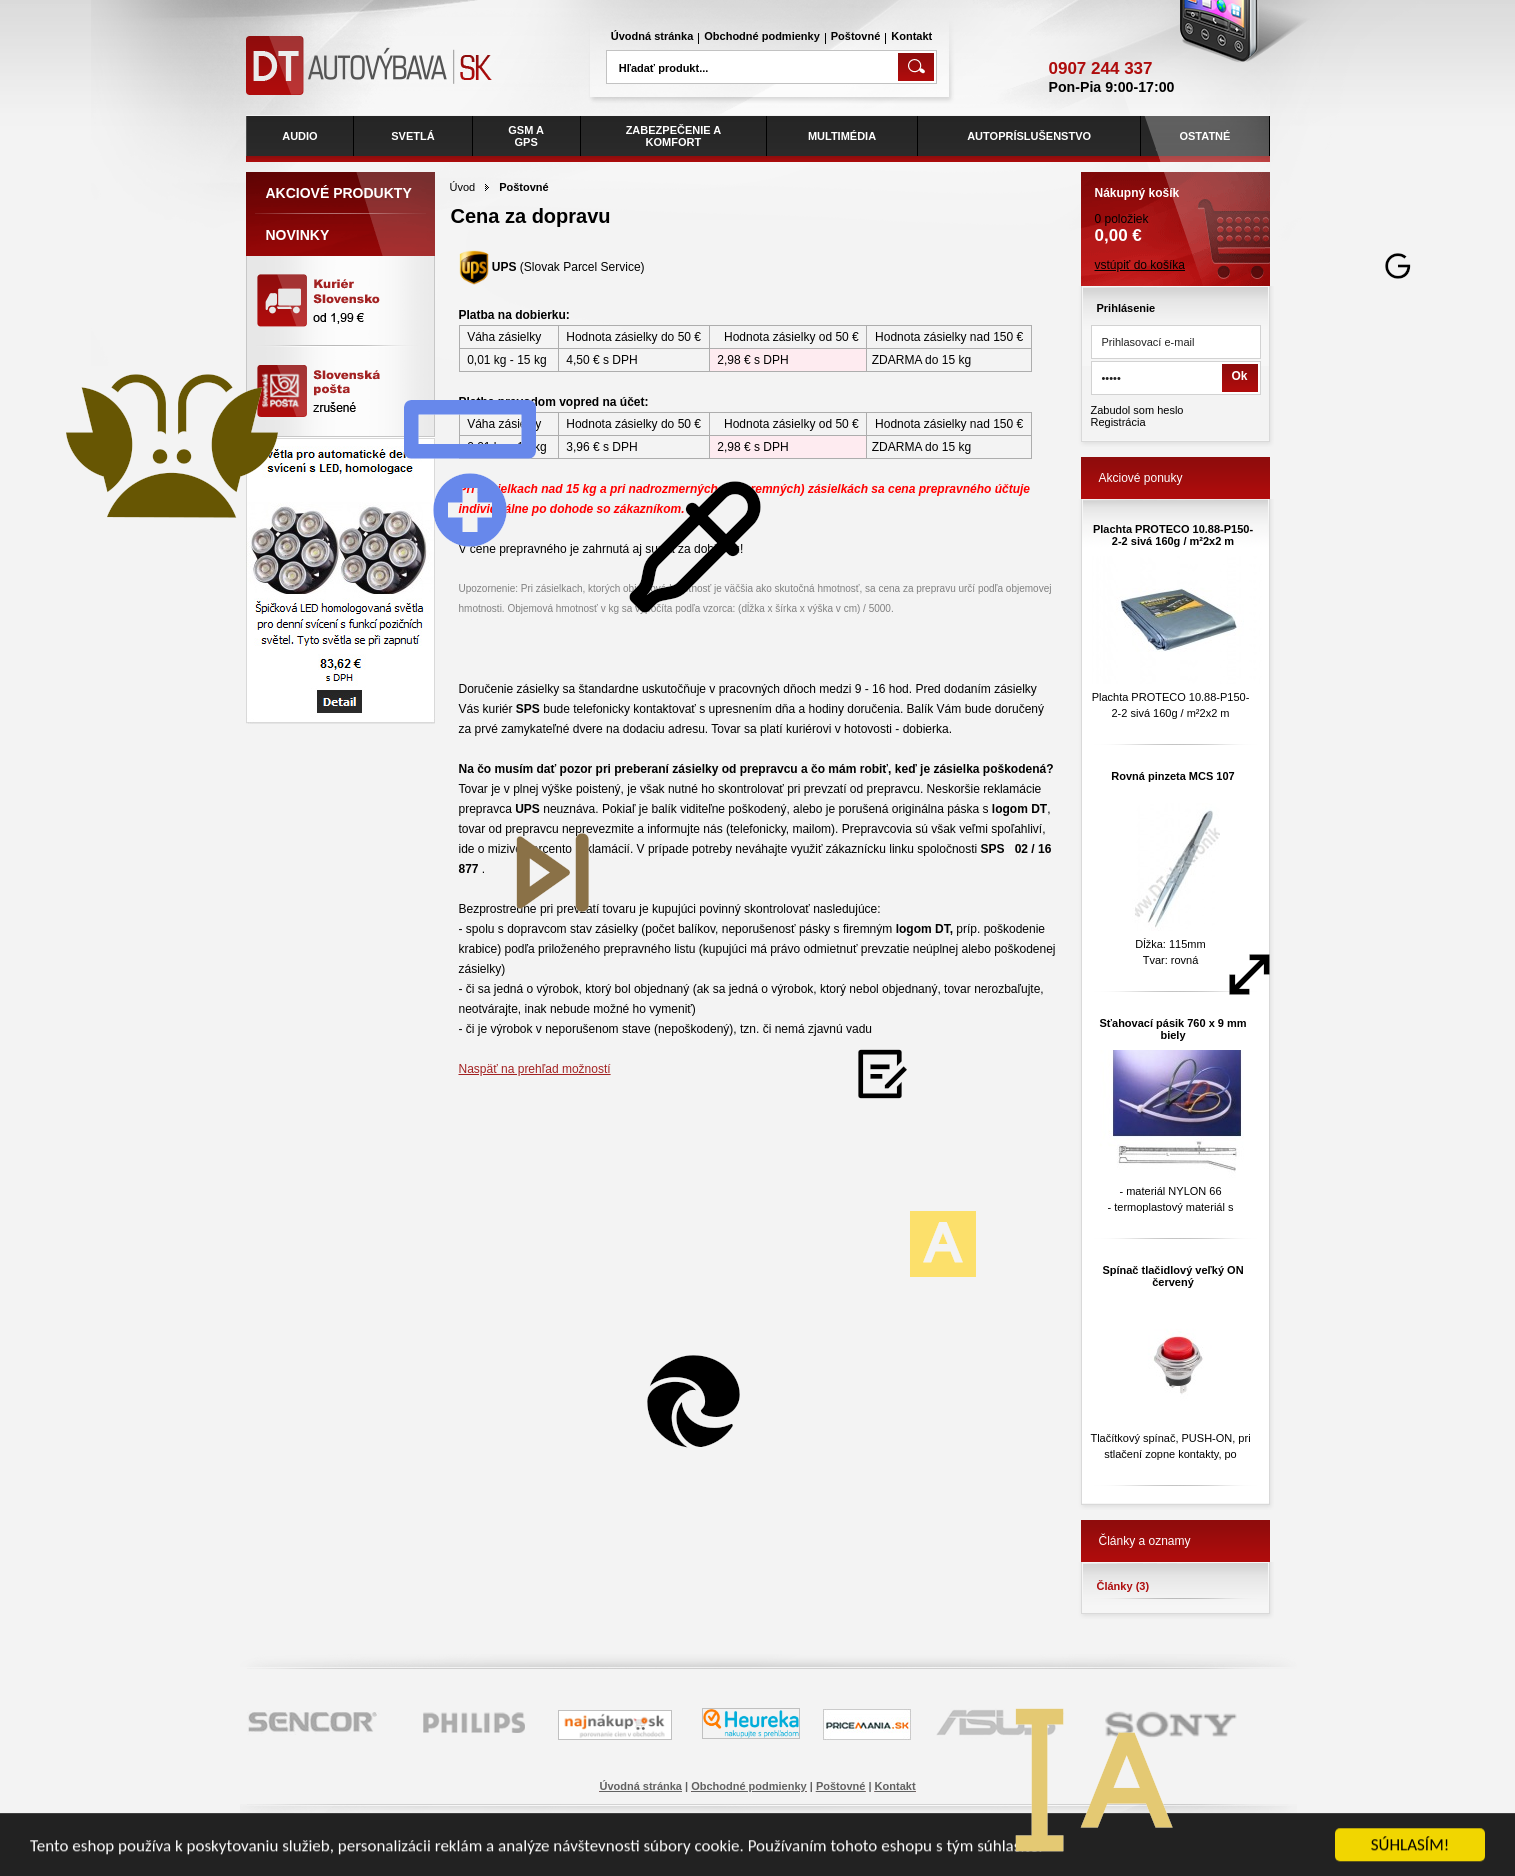 Image resolution: width=1515 pixels, height=1876 pixels. I want to click on edit or compose a draft document, so click(880, 1074).